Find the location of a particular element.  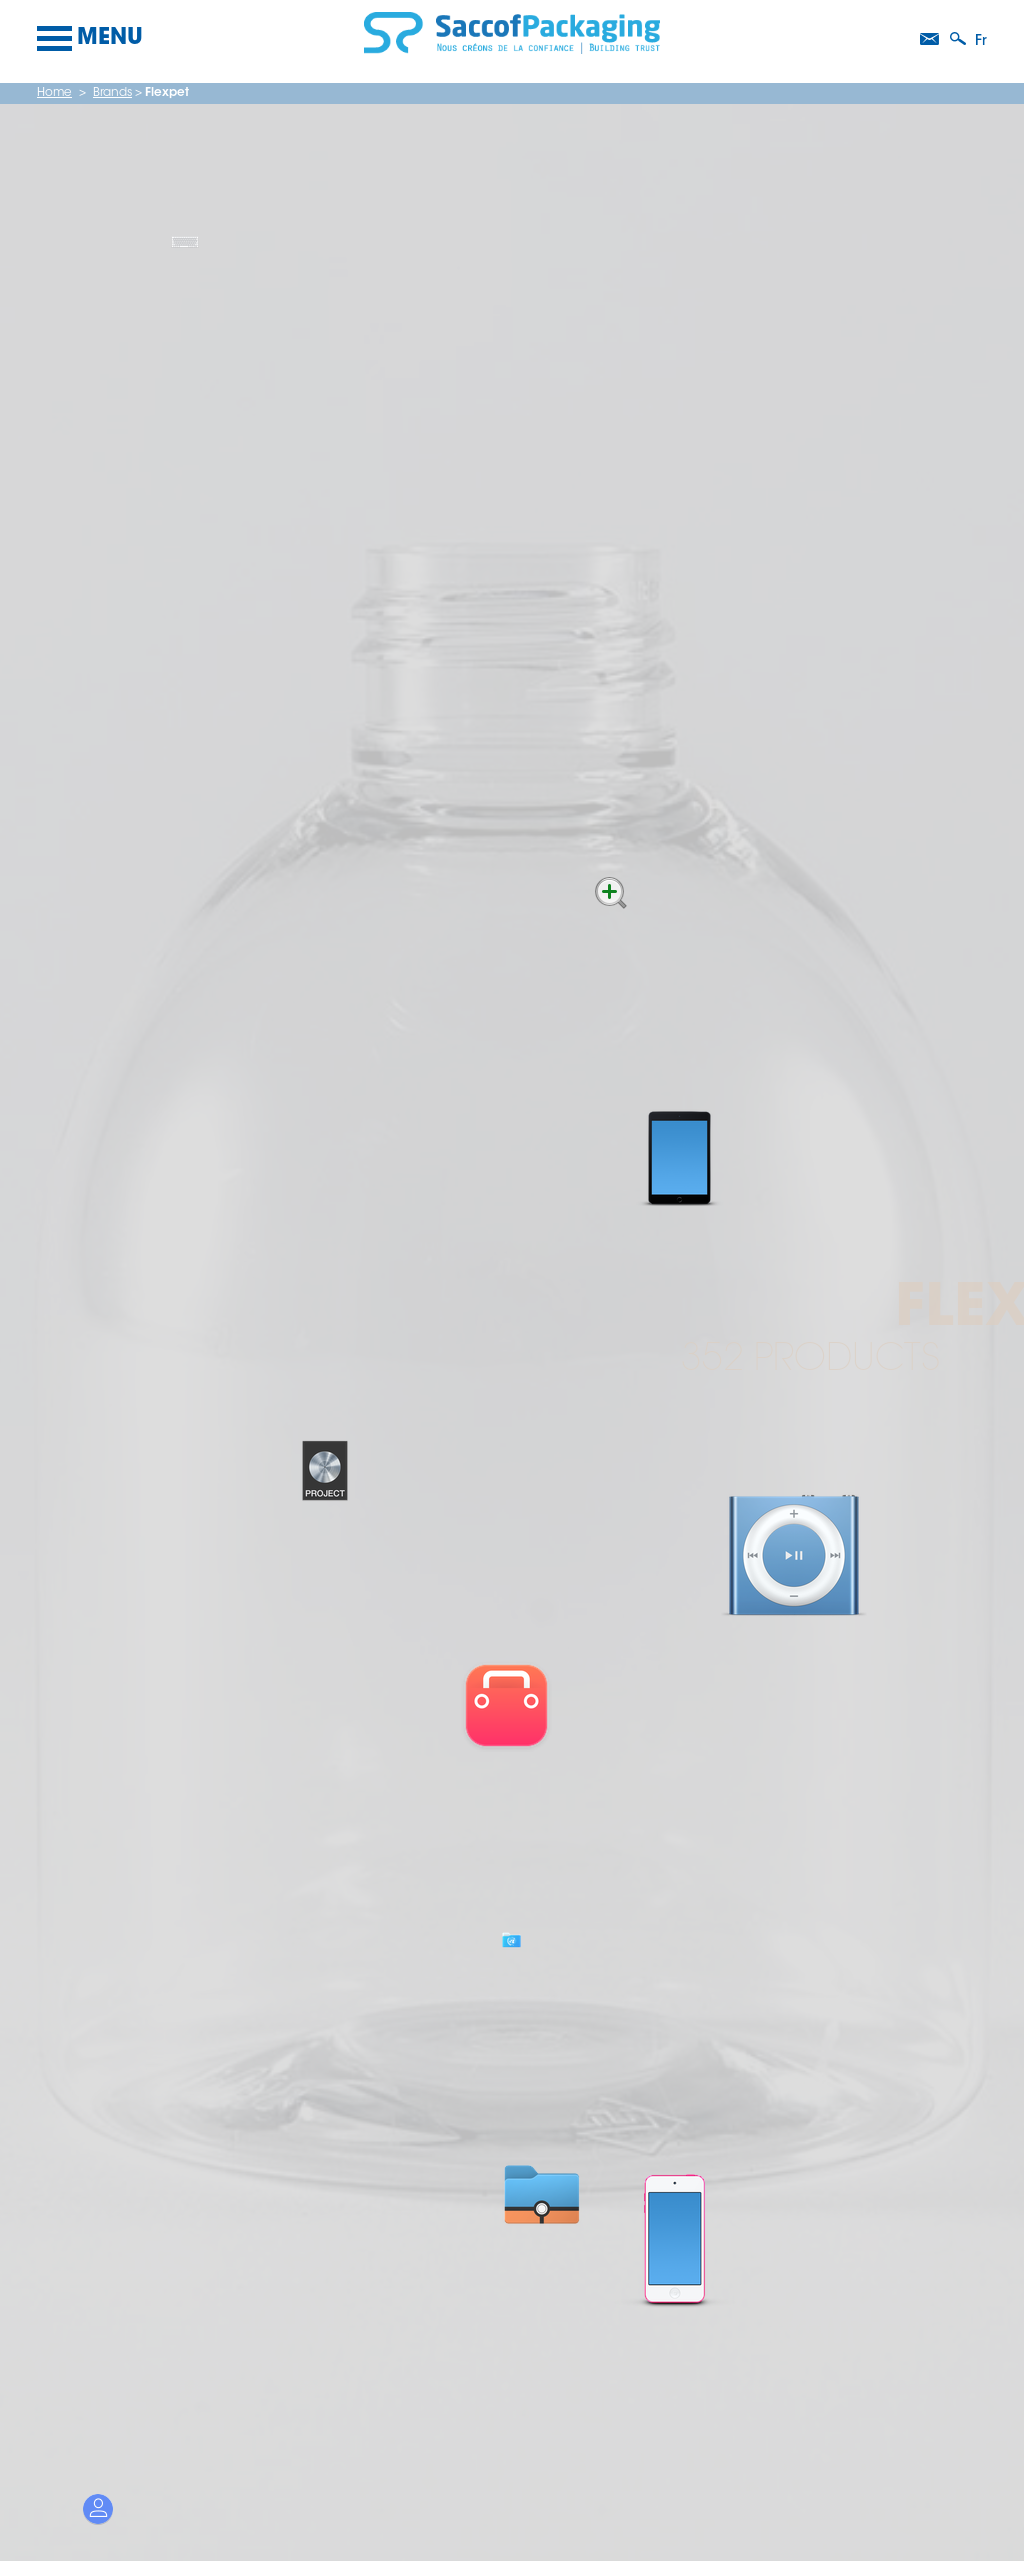

open a Logic Pro project file in GarageBand is located at coordinates (325, 1472).